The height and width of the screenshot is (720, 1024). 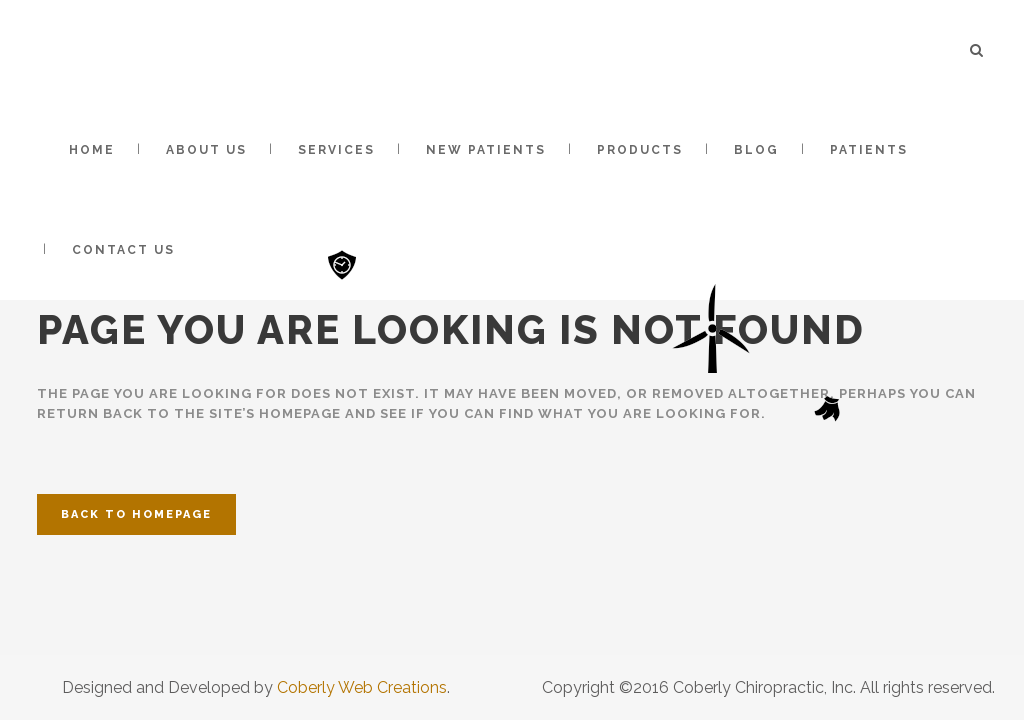 What do you see at coordinates (712, 328) in the screenshot?
I see `wind turbine or wind energy indicator` at bounding box center [712, 328].